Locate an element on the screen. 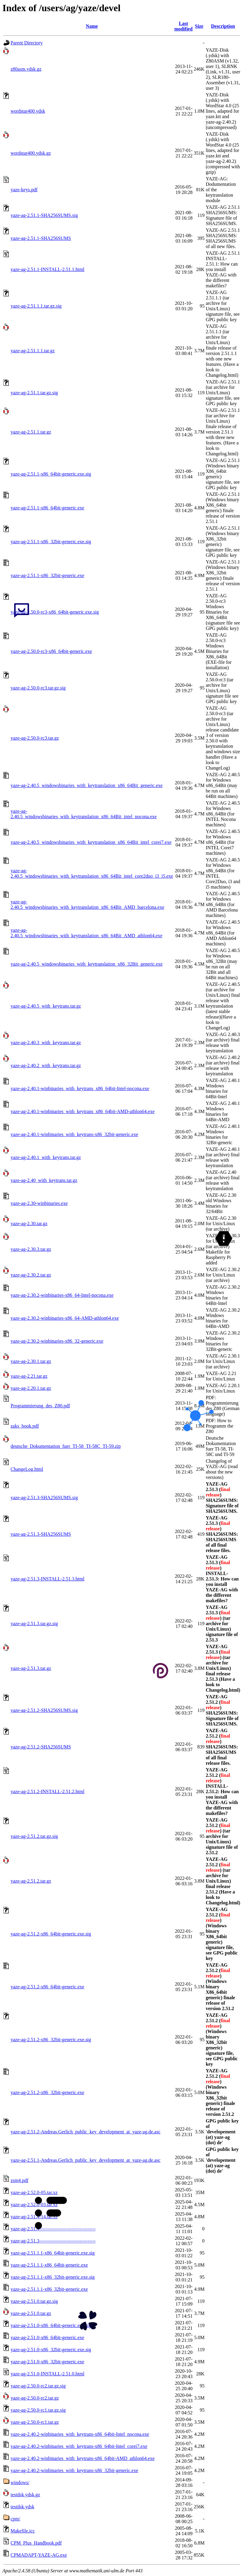 This screenshot has height=2576, width=241. start a friendly chat or conversation is located at coordinates (21, 610).